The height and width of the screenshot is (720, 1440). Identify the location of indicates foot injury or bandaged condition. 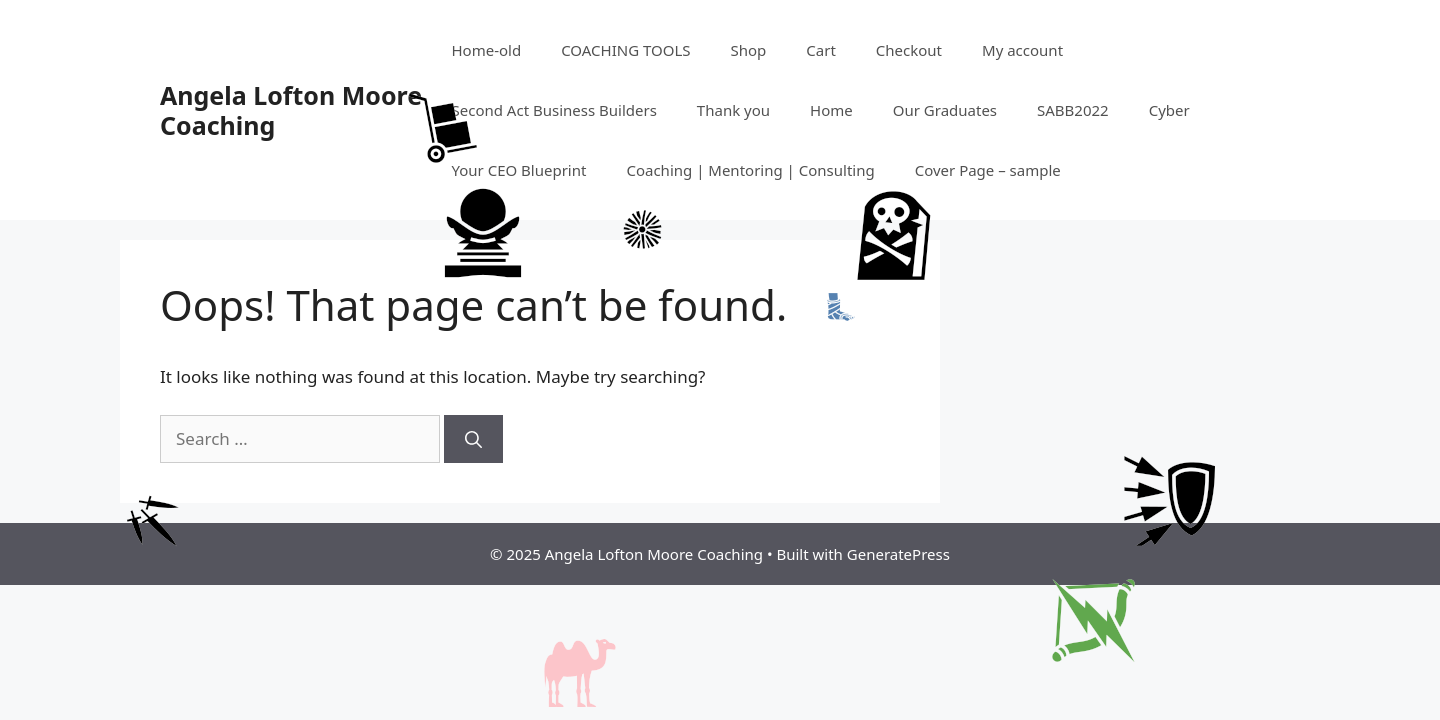
(841, 307).